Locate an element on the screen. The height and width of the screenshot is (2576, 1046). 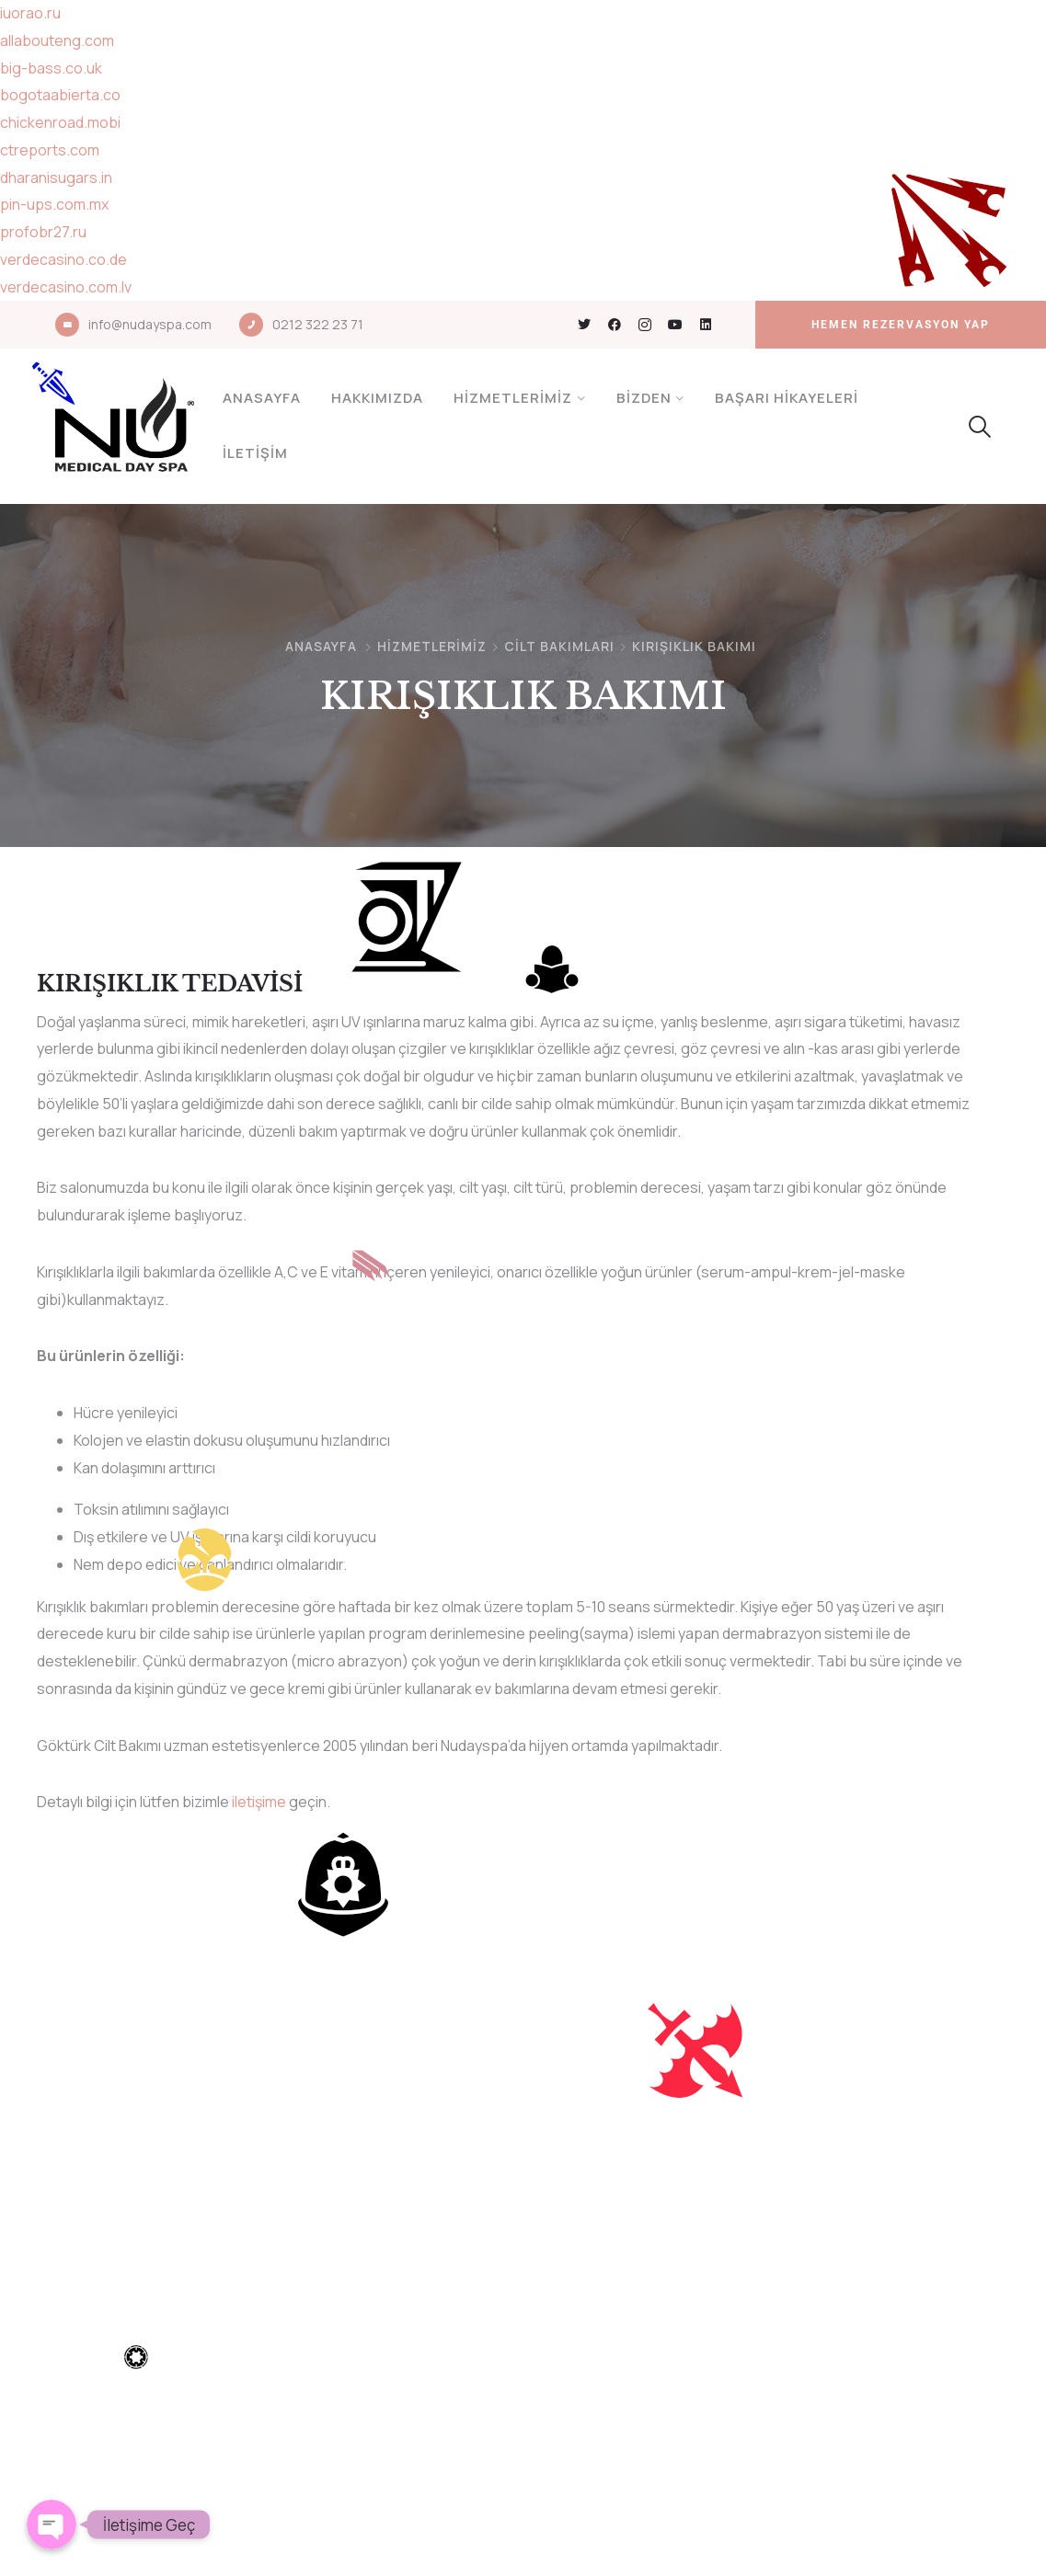
equip a bat-themed blade weapon is located at coordinates (695, 2051).